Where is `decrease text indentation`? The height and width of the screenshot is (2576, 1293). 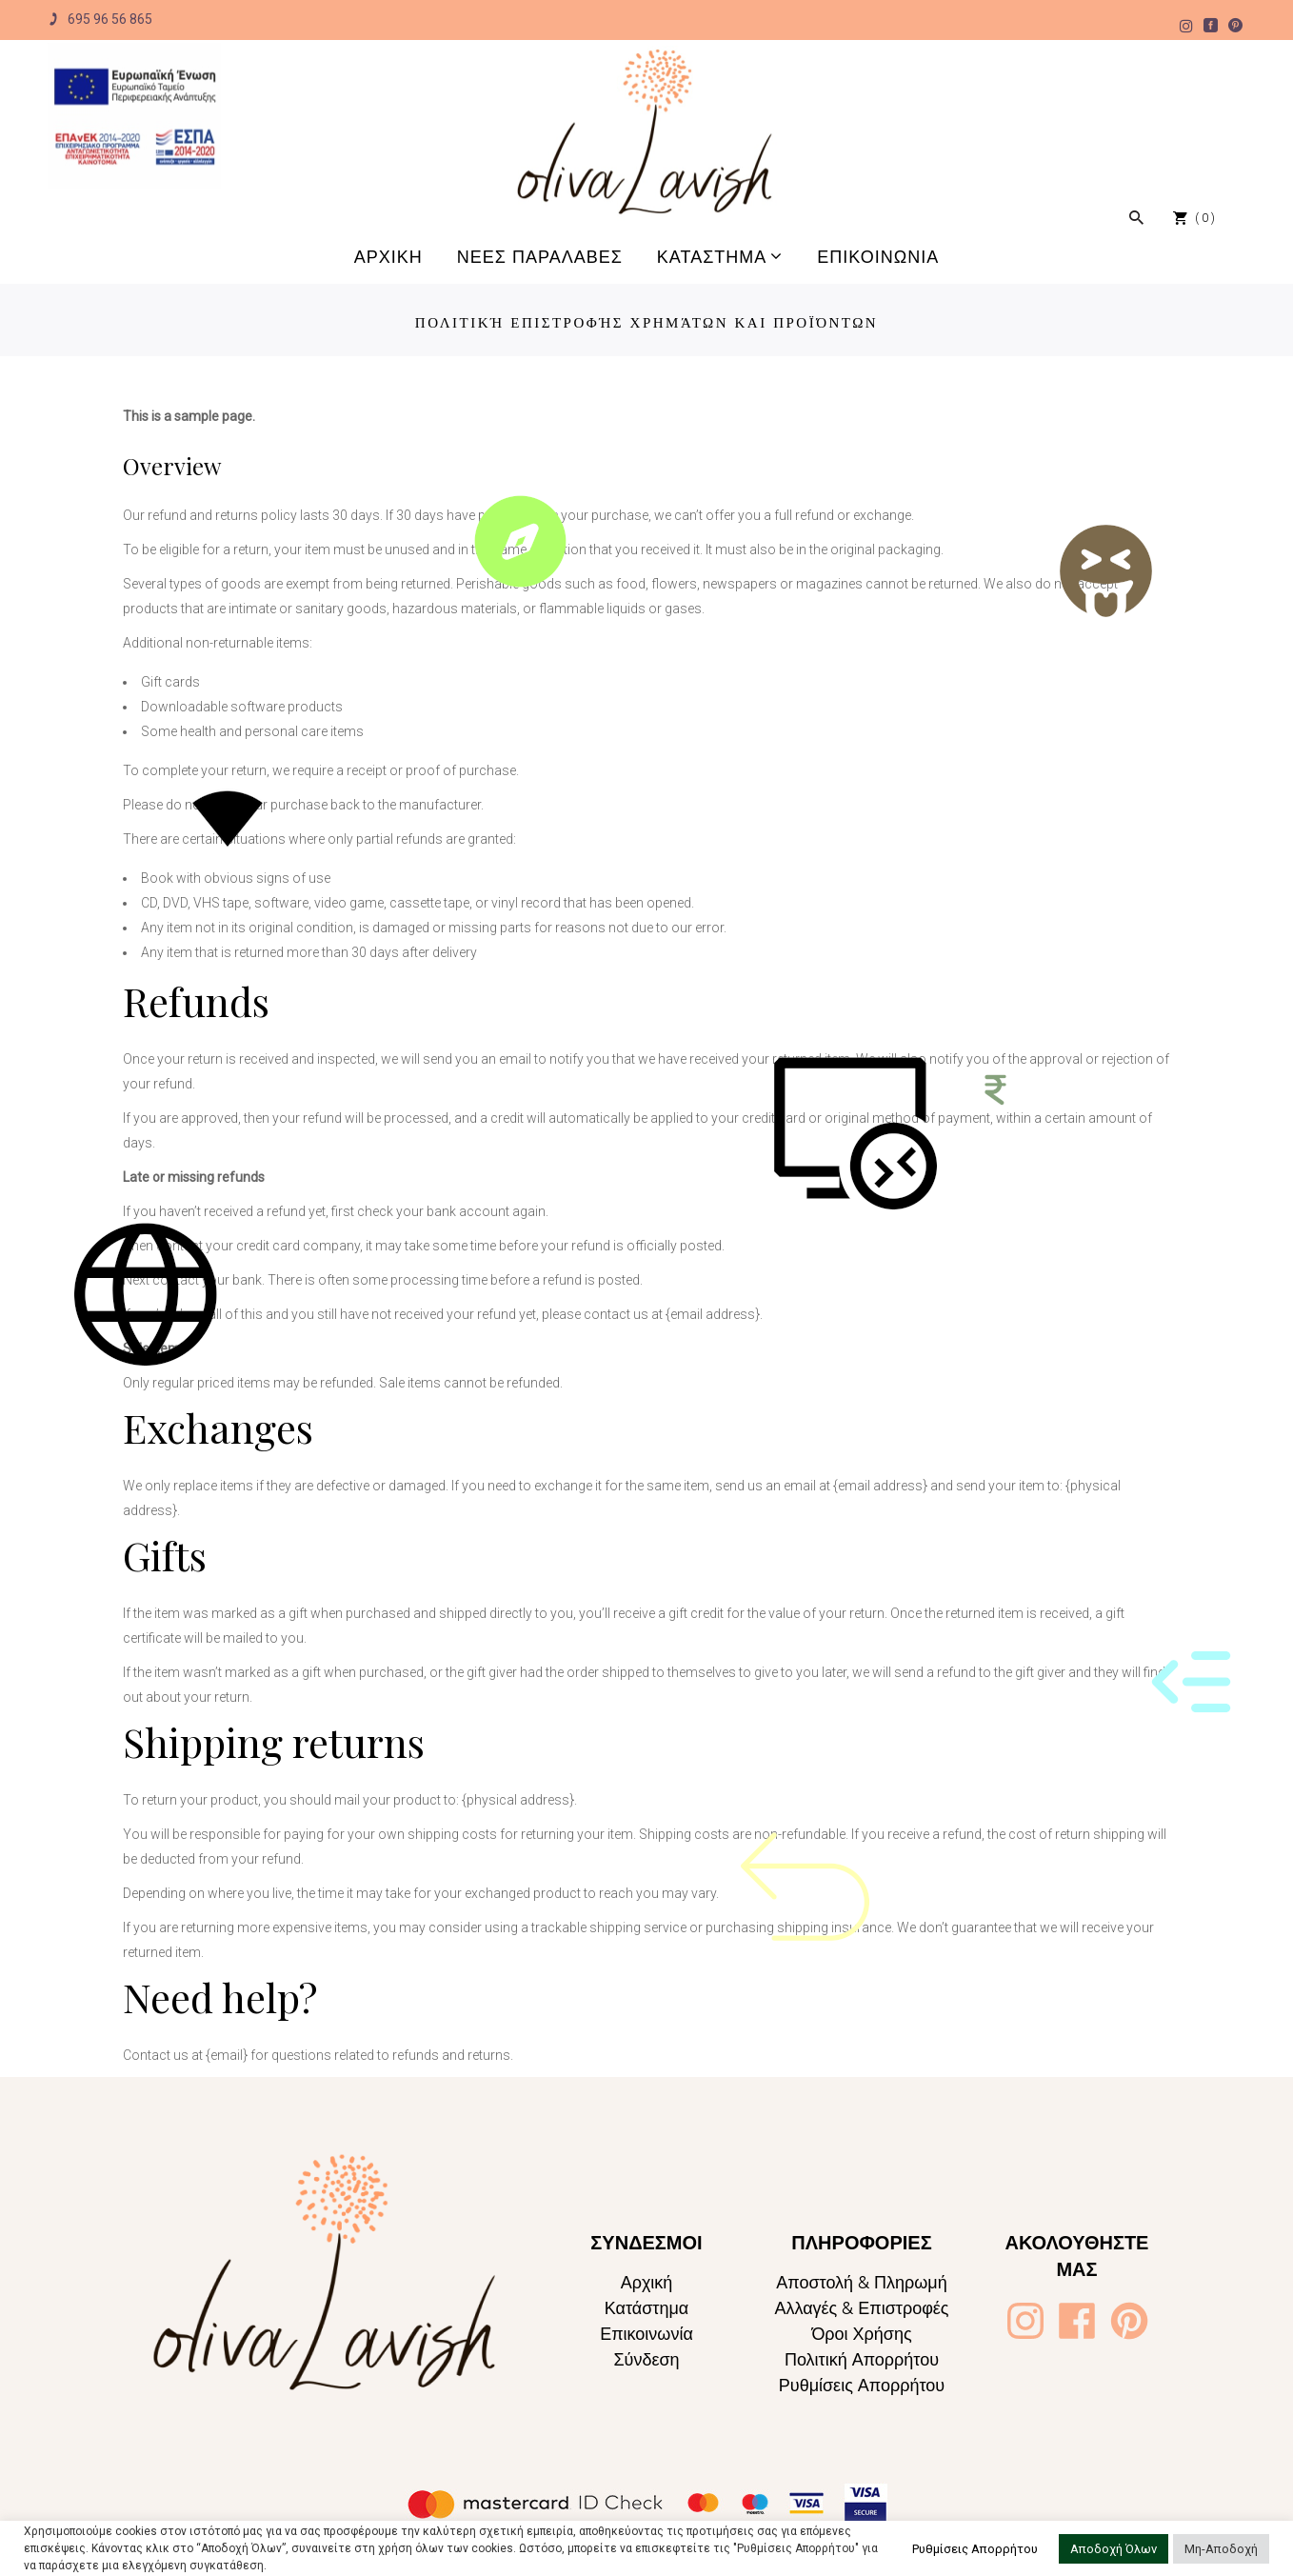 decrease text indentation is located at coordinates (1191, 1682).